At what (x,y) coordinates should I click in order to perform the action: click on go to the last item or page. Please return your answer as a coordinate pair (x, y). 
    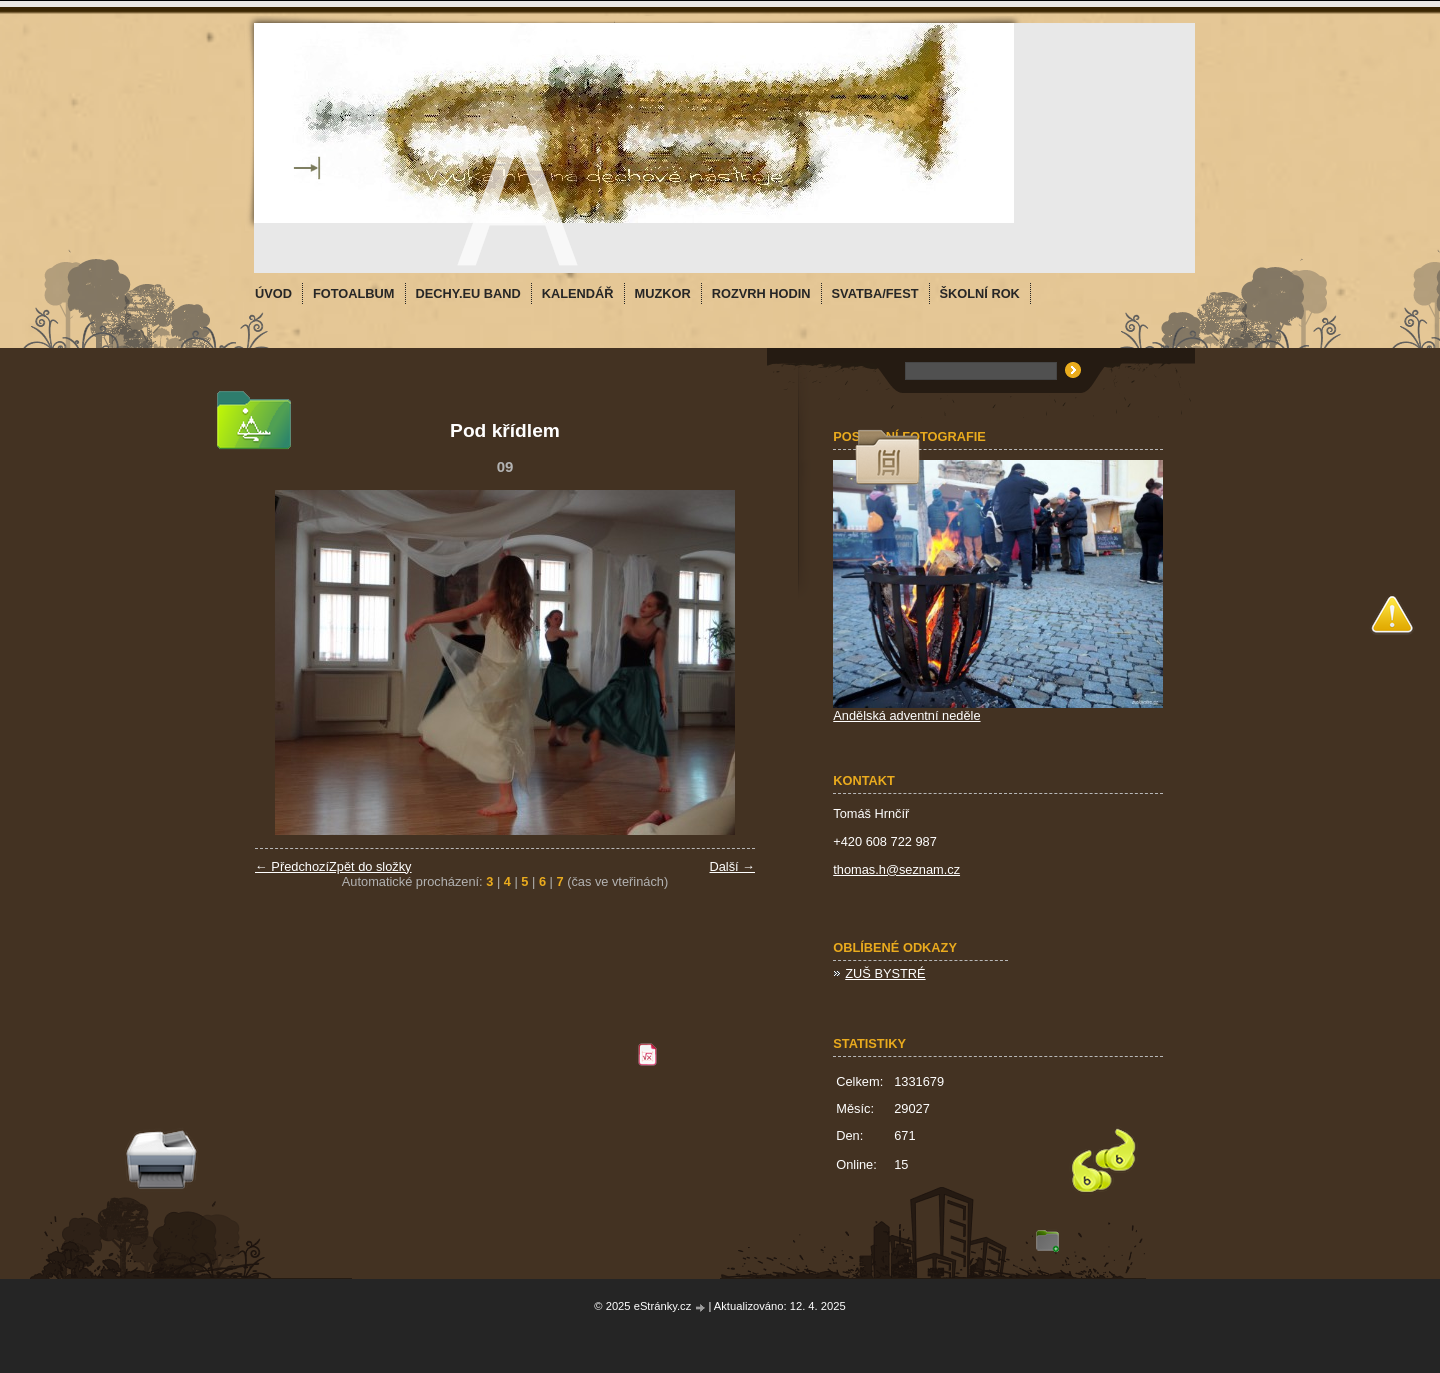
    Looking at the image, I should click on (307, 168).